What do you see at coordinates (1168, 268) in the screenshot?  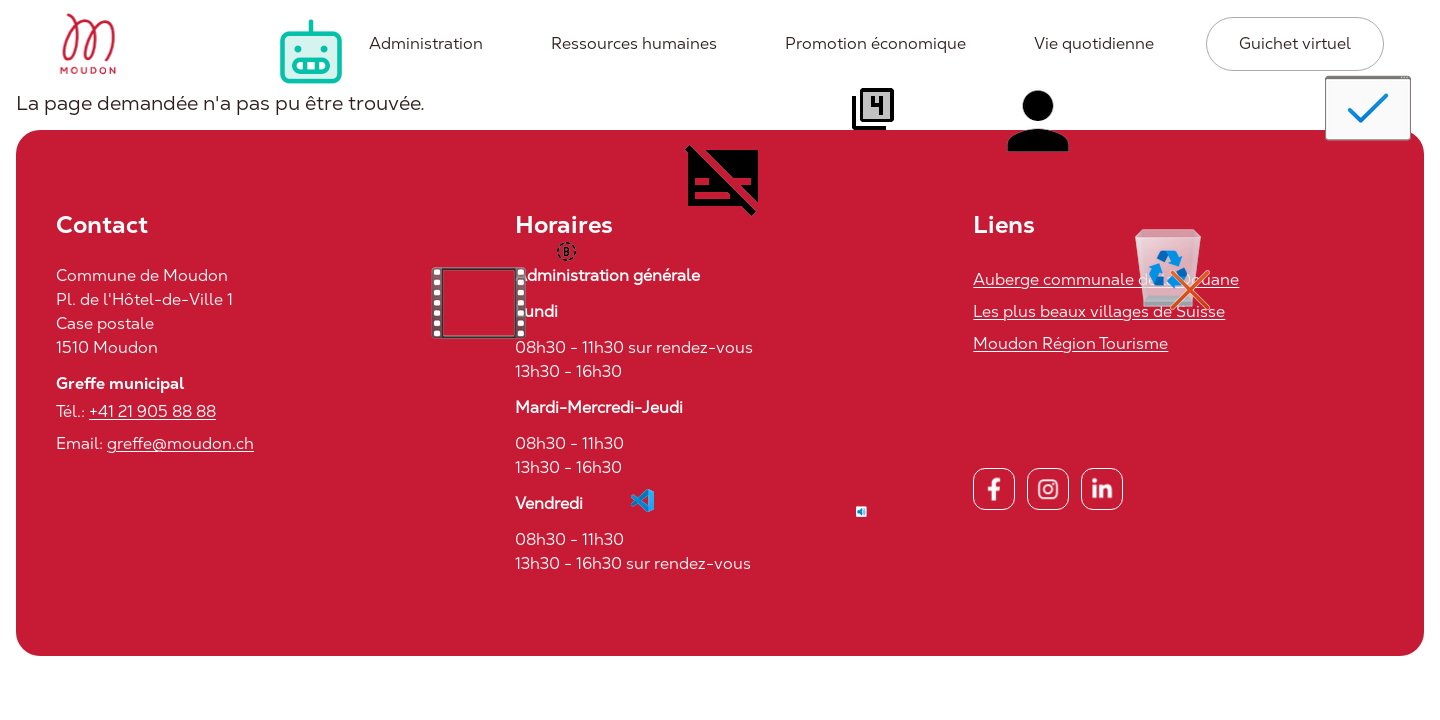 I see `empty recycle bin with no items to restore` at bounding box center [1168, 268].